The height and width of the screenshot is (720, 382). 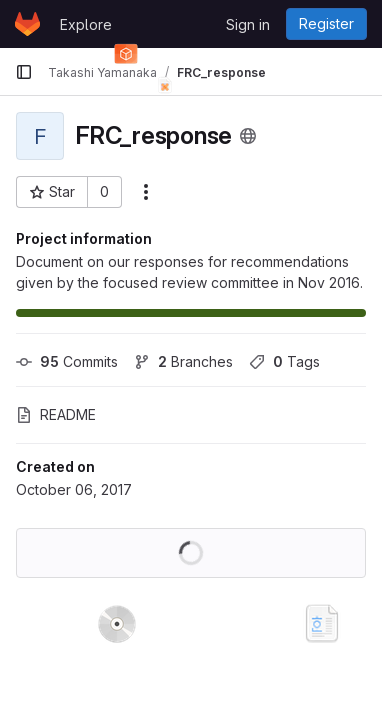 What do you see at coordinates (117, 624) in the screenshot?
I see `access DVD-R disc drive` at bounding box center [117, 624].